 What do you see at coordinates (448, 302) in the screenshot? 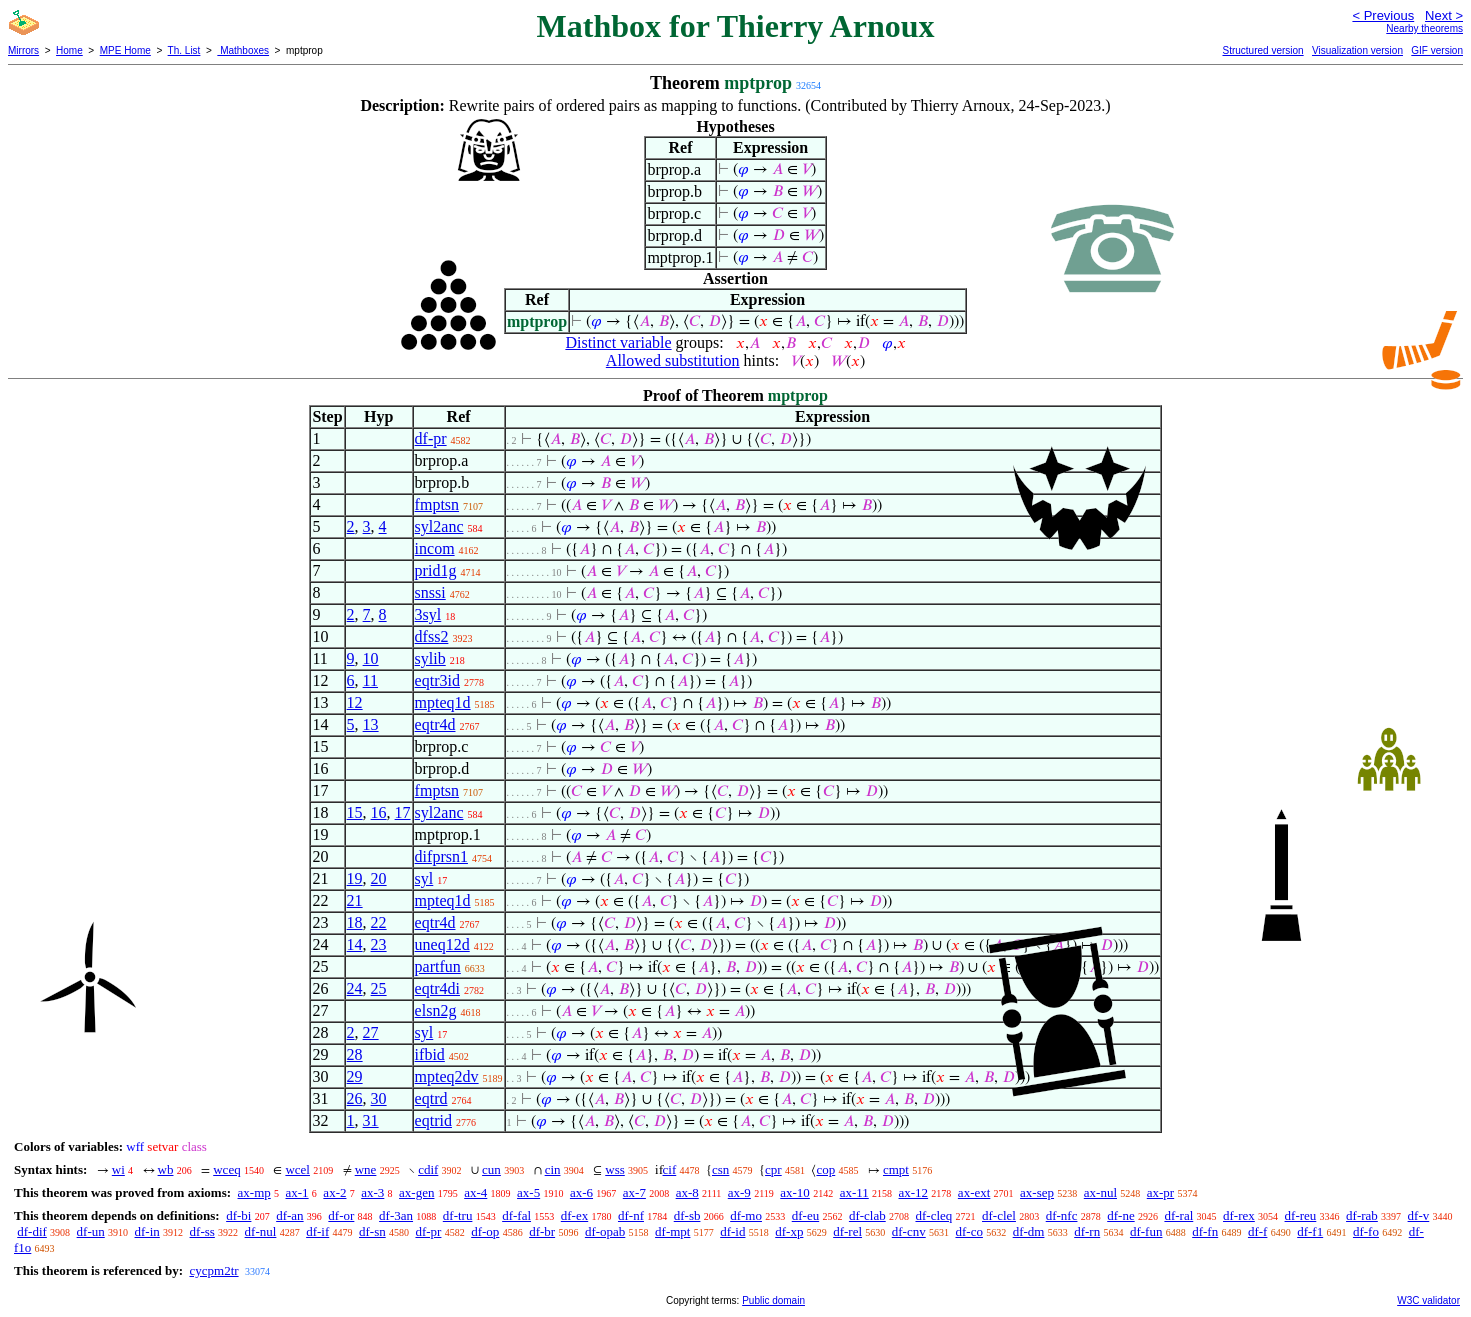
I see `start a billiards or pool game` at bounding box center [448, 302].